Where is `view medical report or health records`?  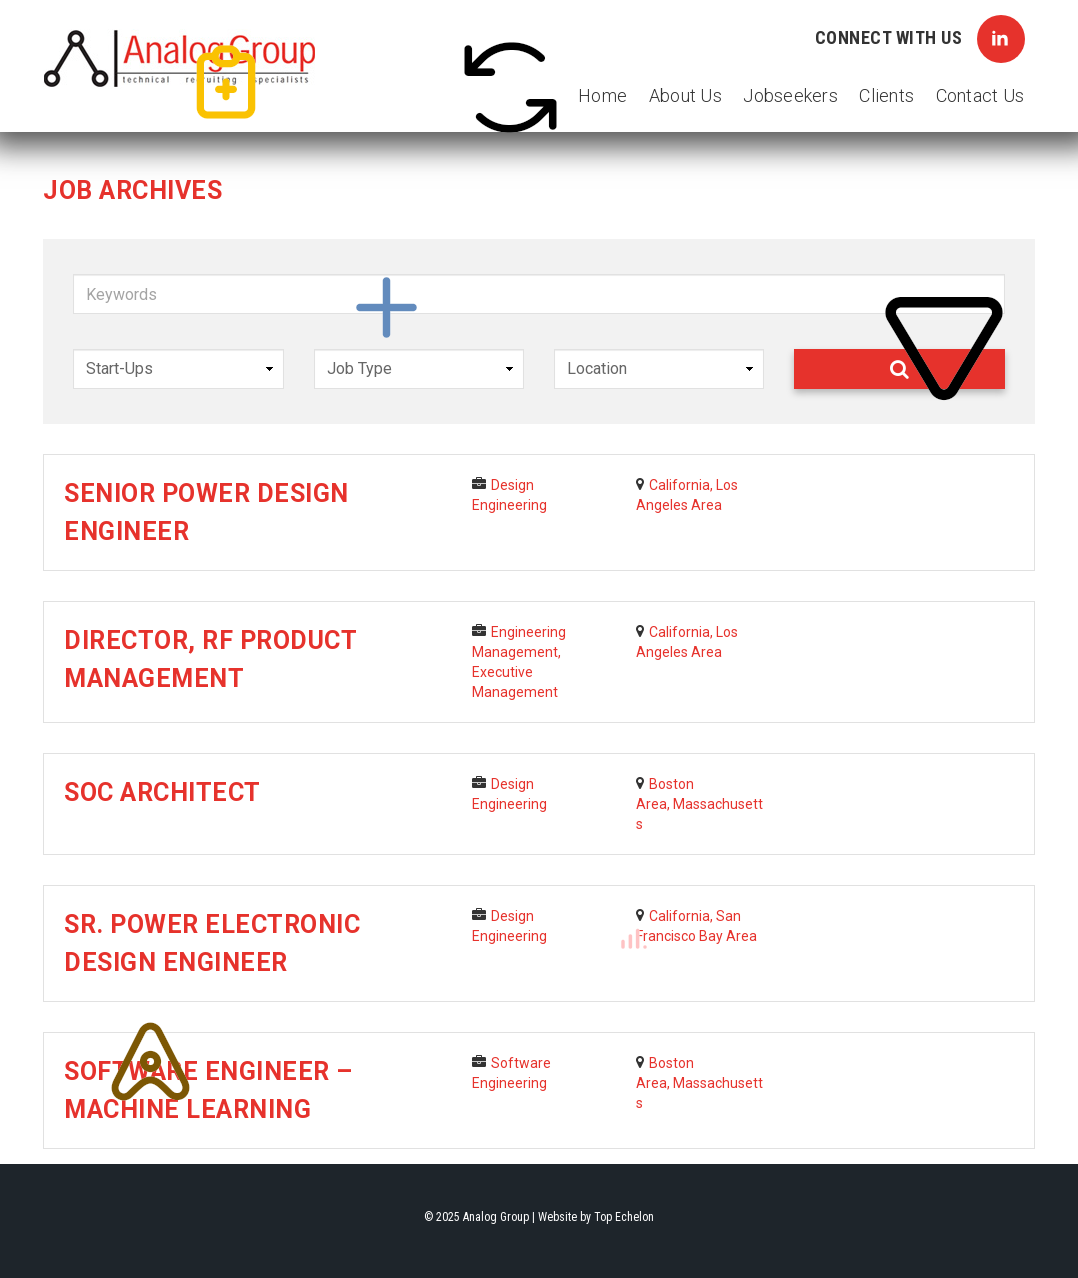 view medical report or health records is located at coordinates (226, 82).